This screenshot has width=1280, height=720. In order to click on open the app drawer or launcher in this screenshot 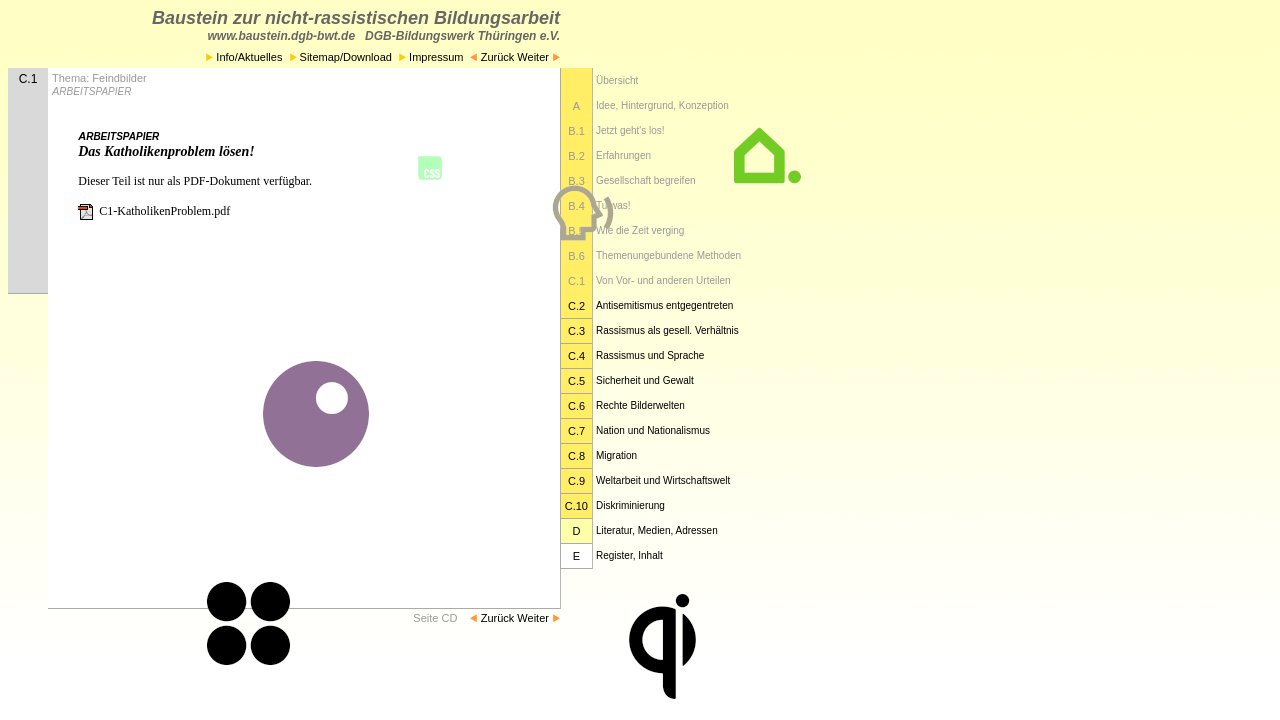, I will do `click(248, 623)`.